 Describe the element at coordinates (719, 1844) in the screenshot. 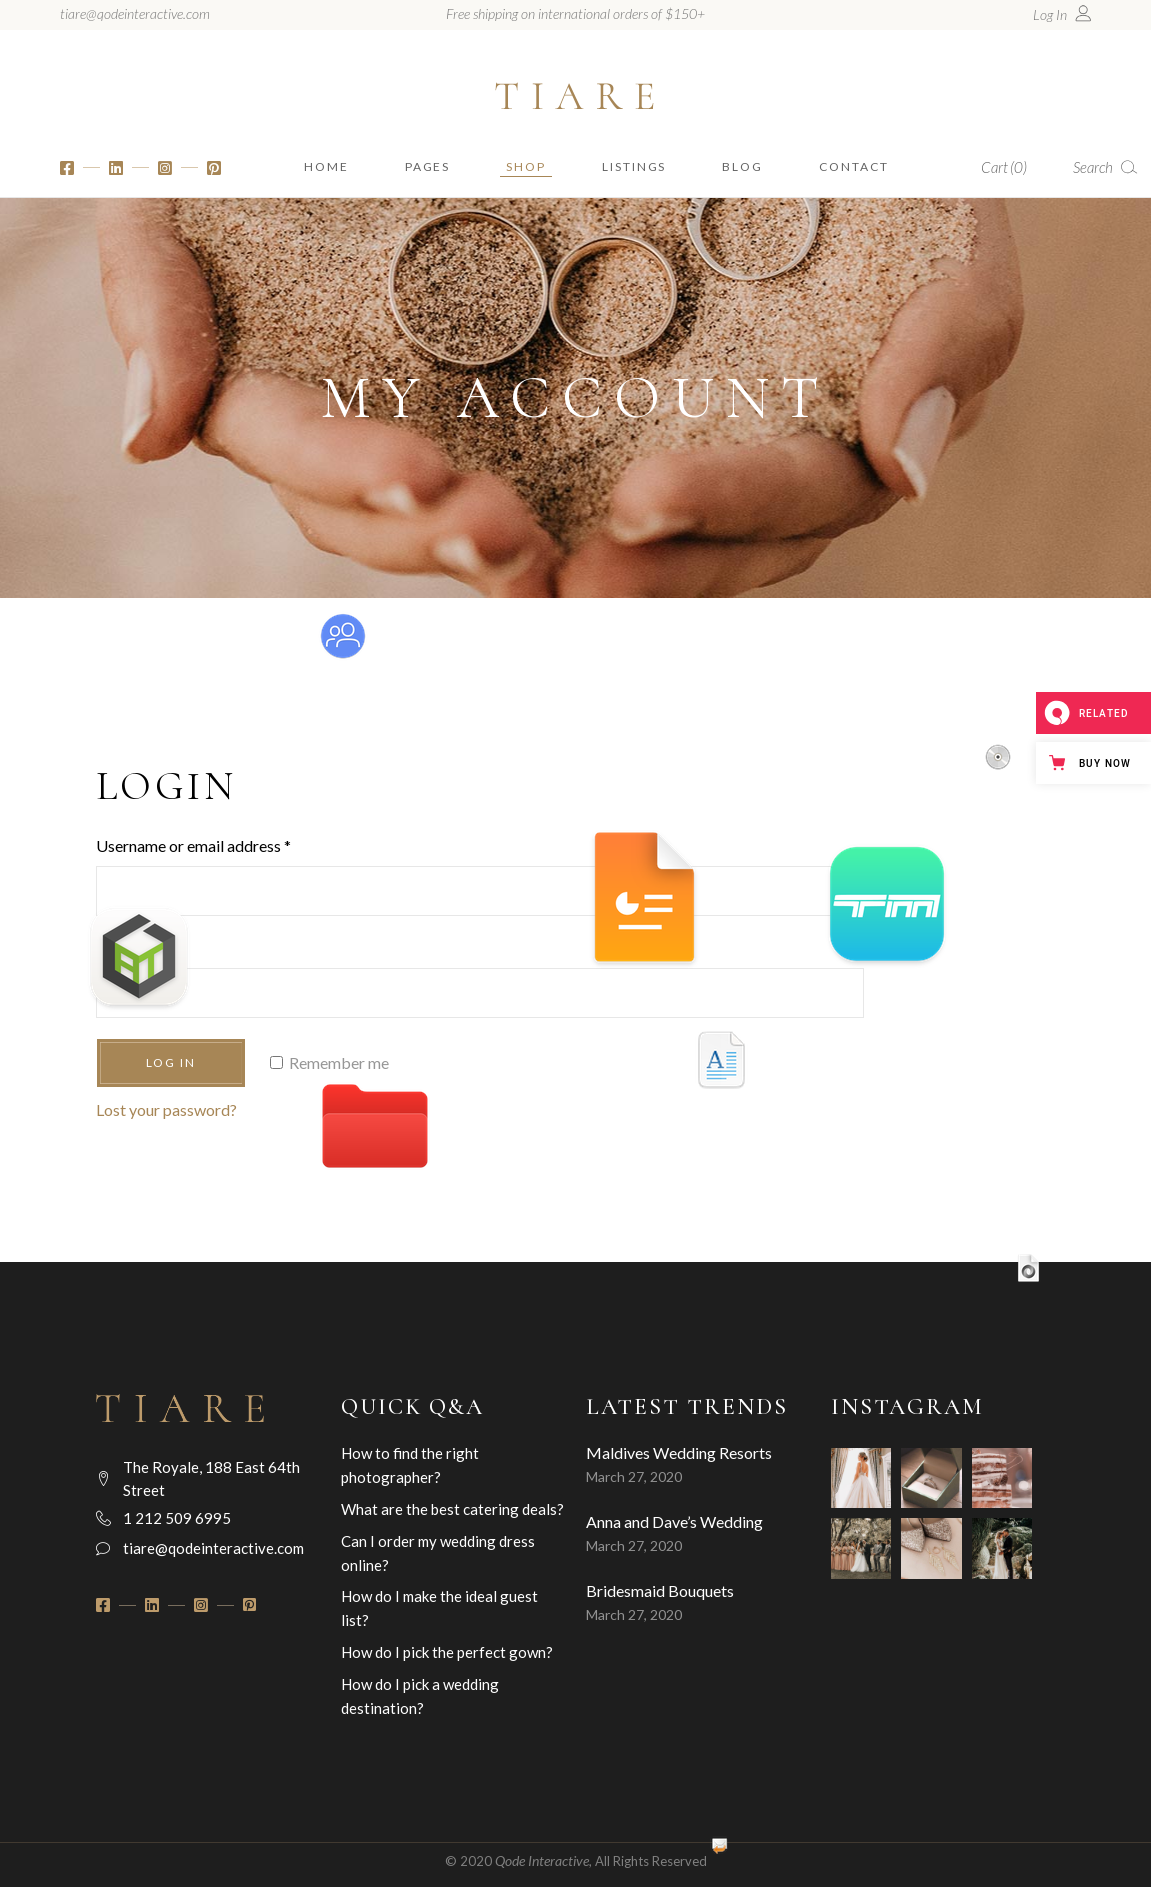

I see `reply to the sender of this email` at that location.